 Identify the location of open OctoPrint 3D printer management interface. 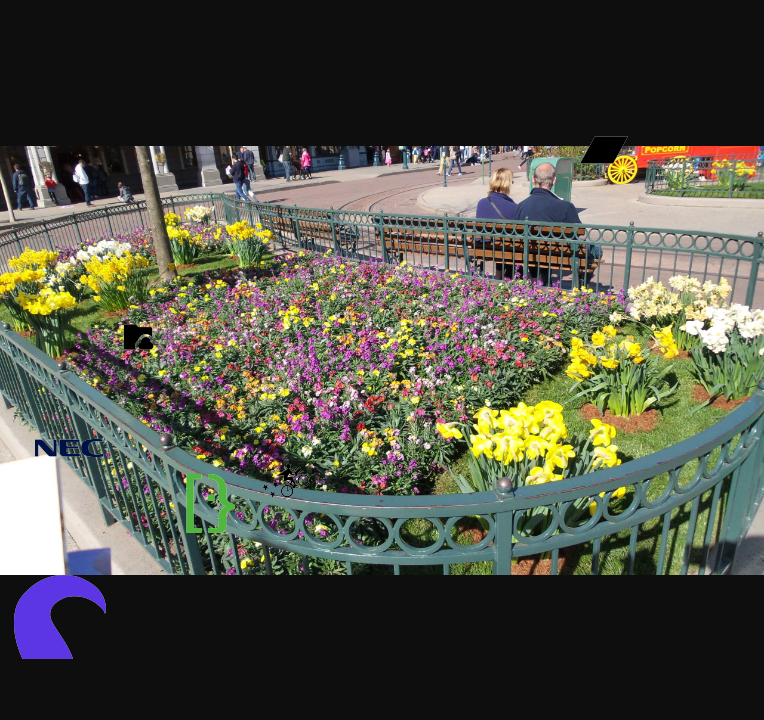
(60, 617).